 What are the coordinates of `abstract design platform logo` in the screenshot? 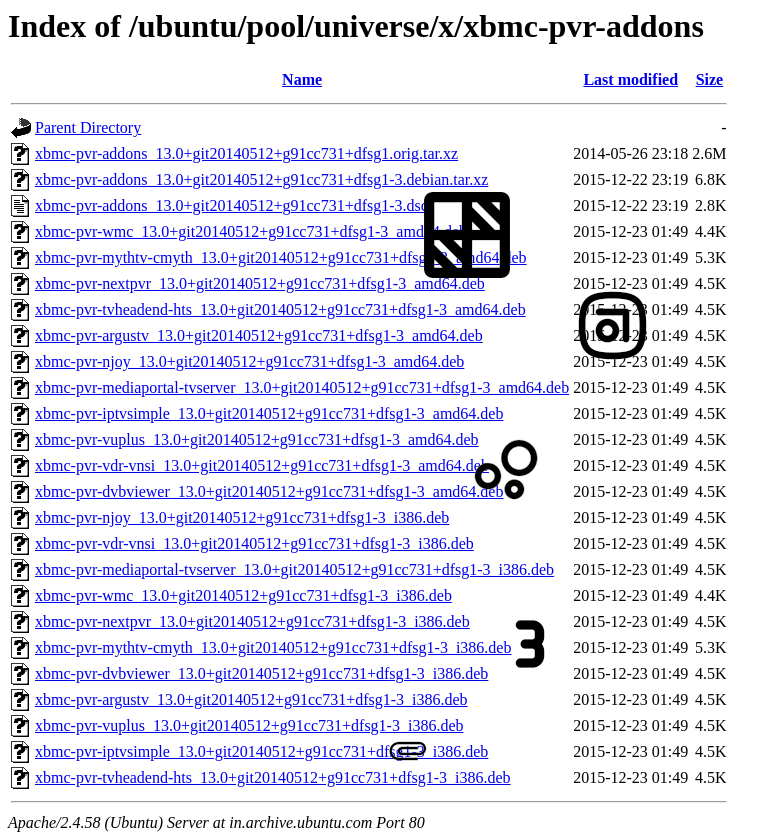 It's located at (612, 325).